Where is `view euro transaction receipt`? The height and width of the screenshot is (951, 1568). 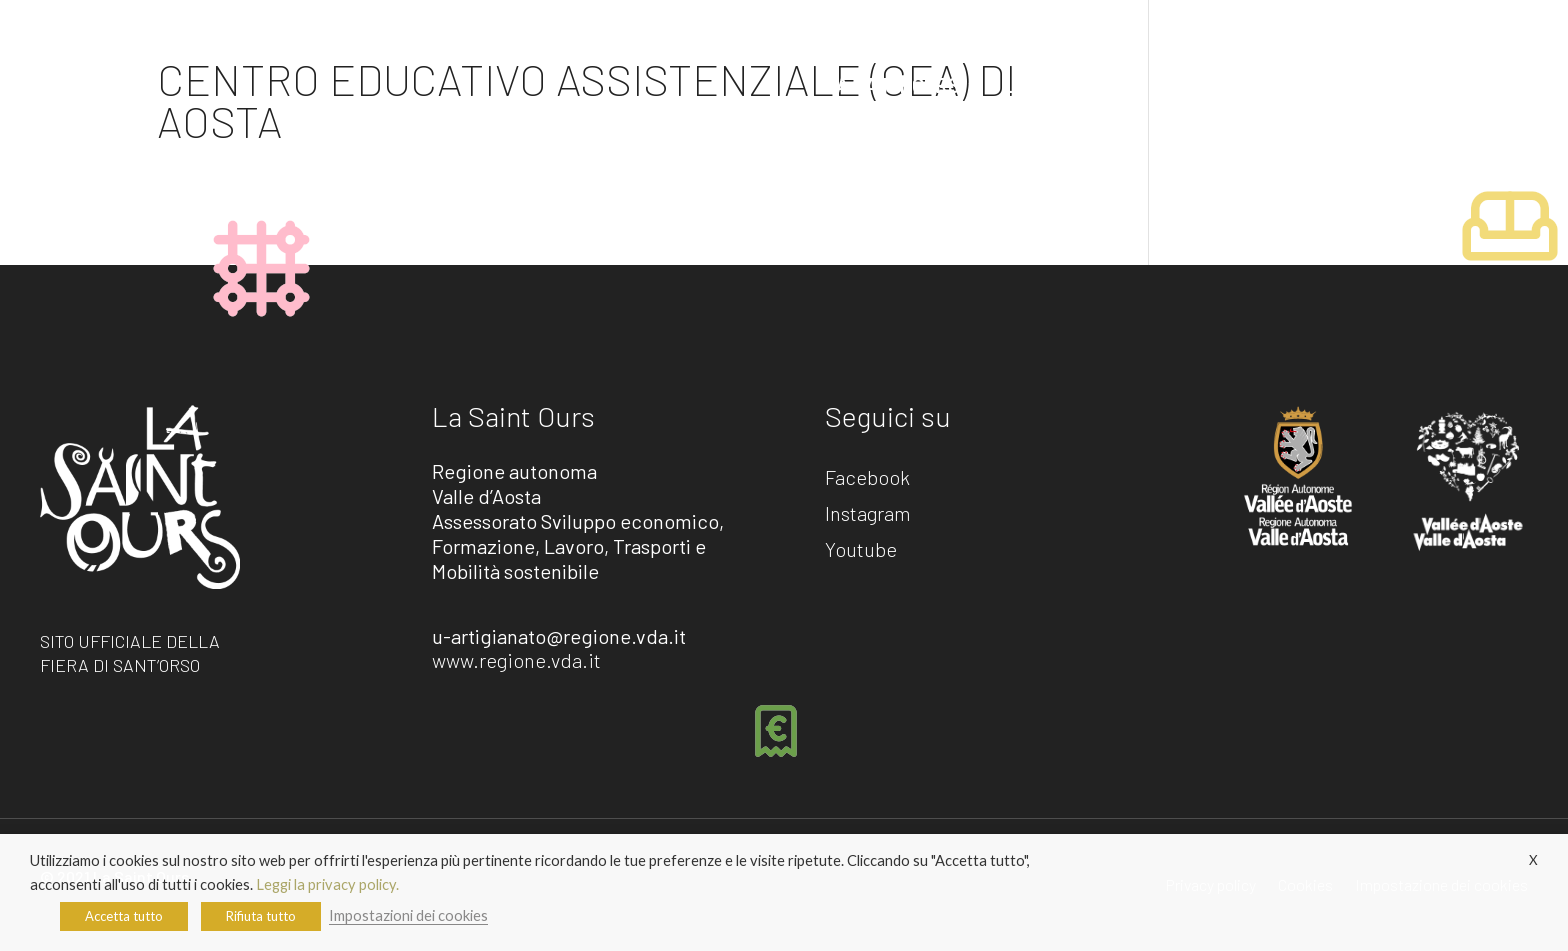 view euro transaction receipt is located at coordinates (776, 731).